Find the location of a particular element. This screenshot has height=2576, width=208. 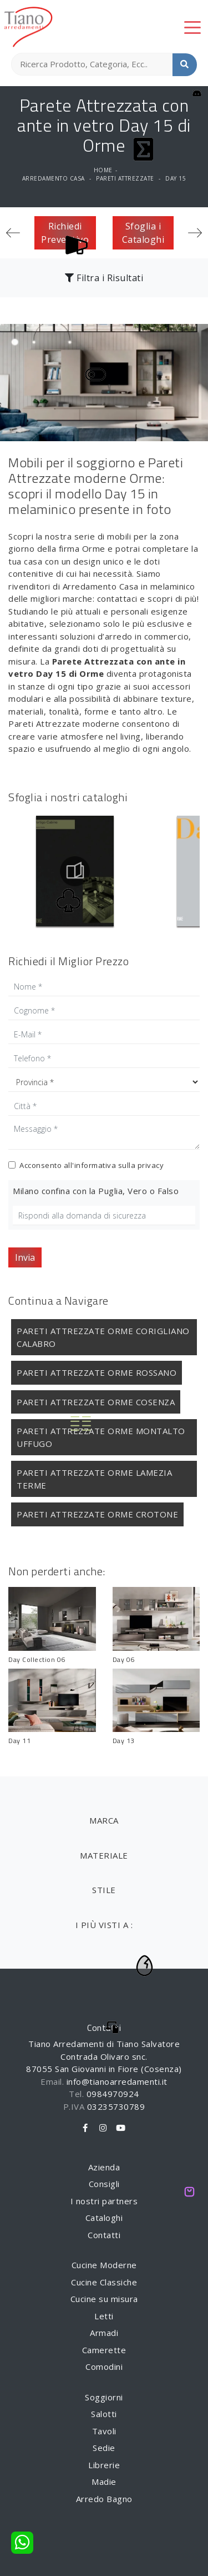

no wifi connection available is located at coordinates (145, 1721).